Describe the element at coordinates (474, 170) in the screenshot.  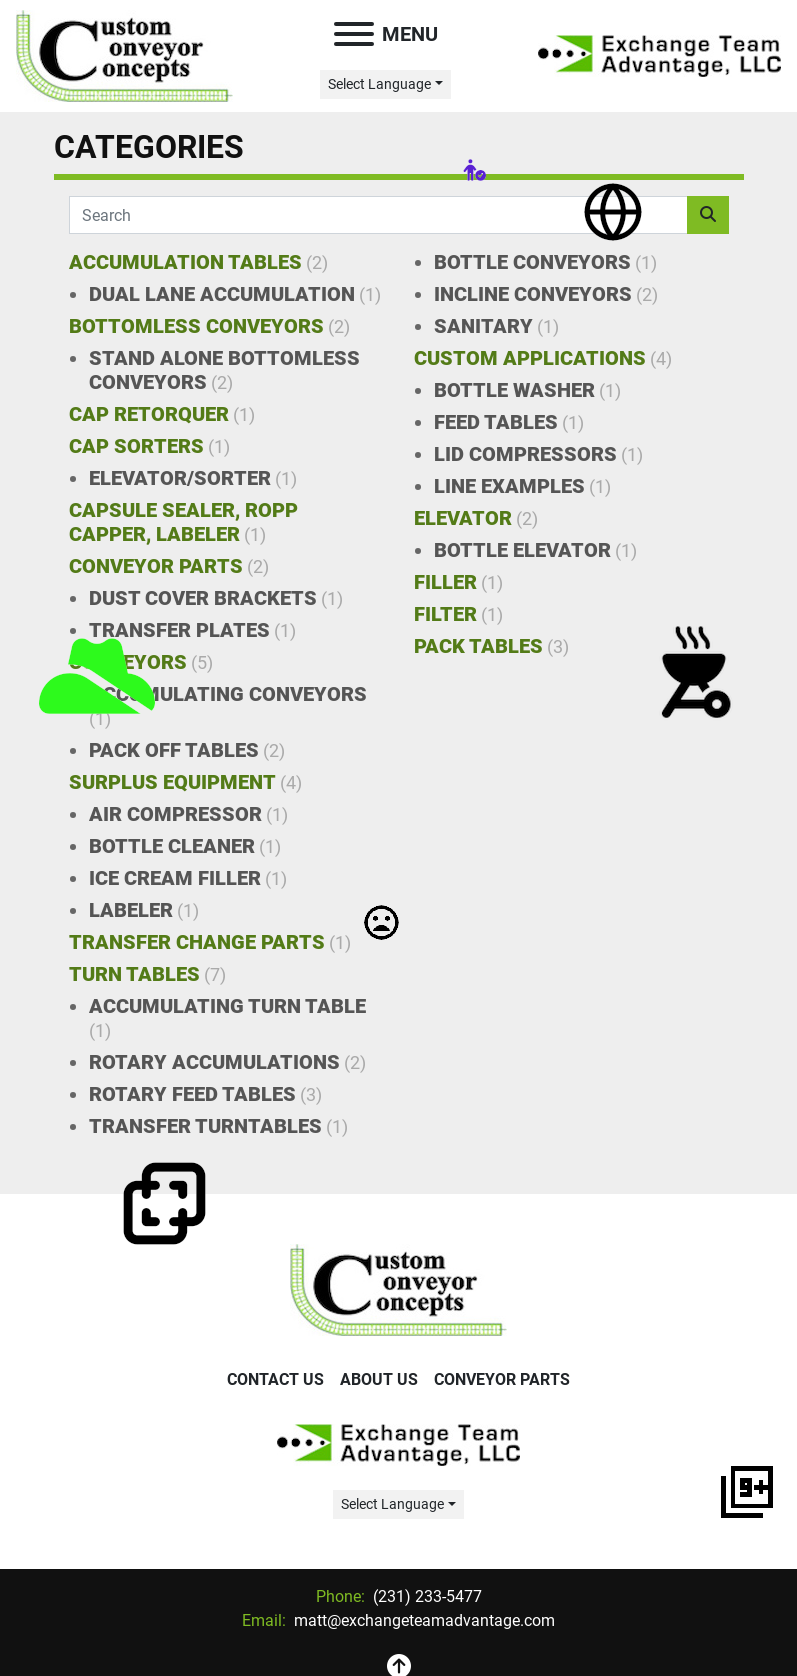
I see `user profile verified` at that location.